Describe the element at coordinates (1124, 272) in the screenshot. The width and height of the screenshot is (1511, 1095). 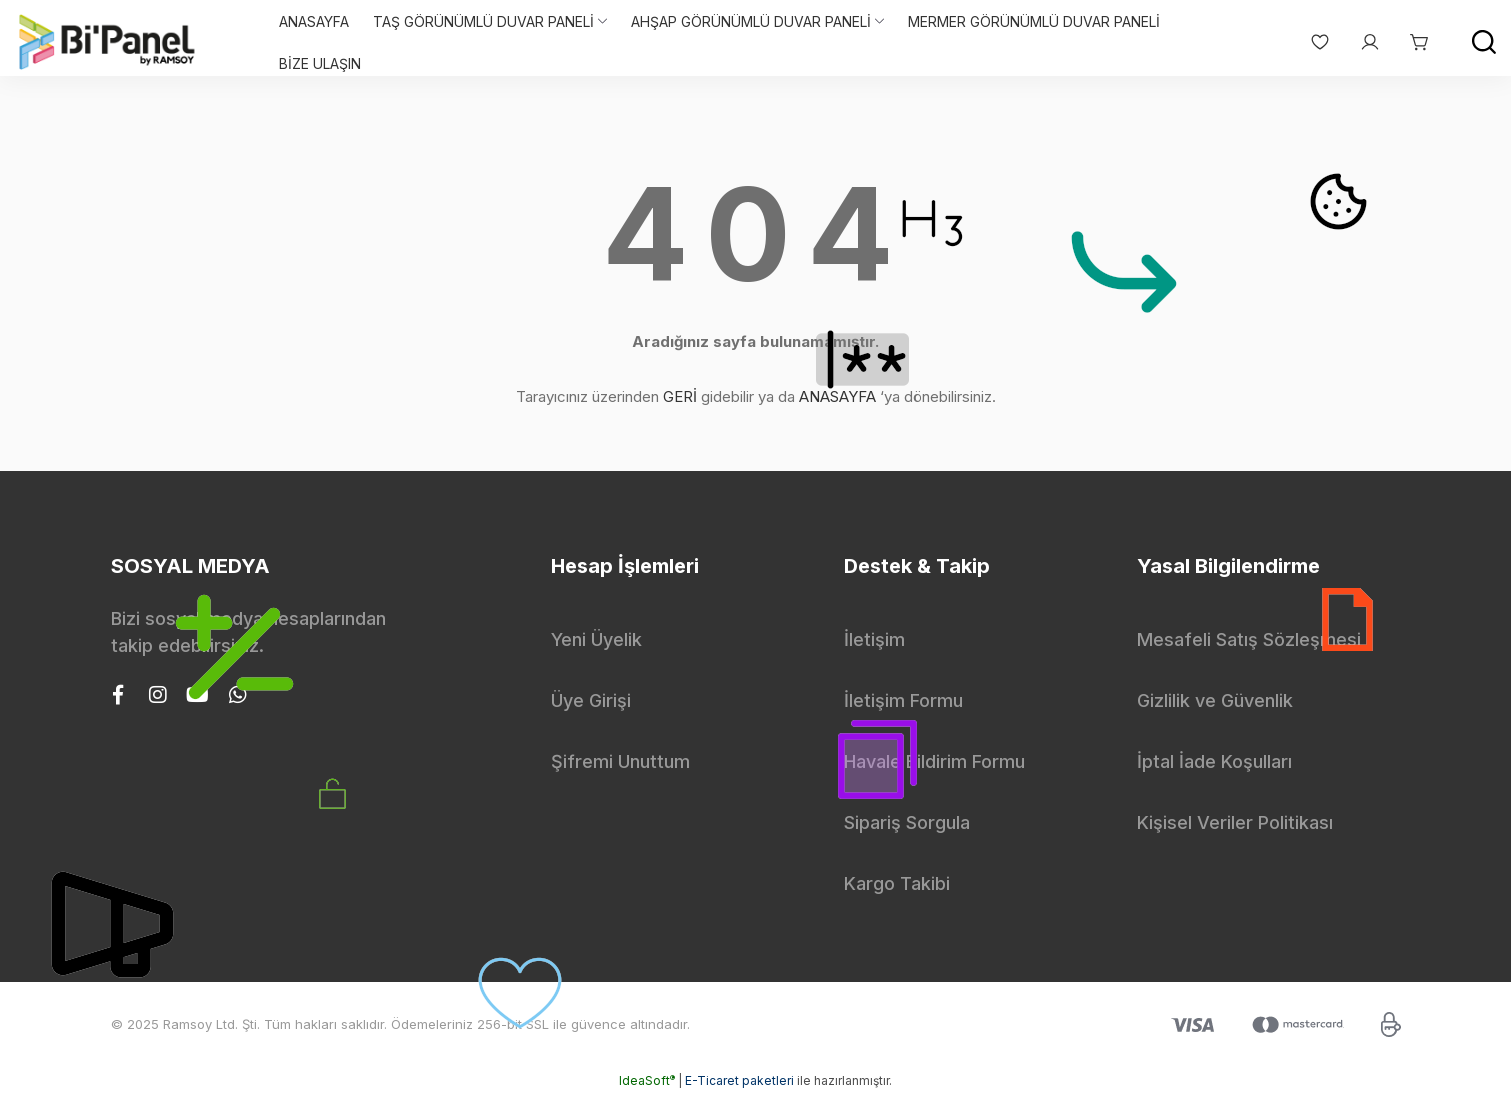
I see `reply to a message or comment` at that location.